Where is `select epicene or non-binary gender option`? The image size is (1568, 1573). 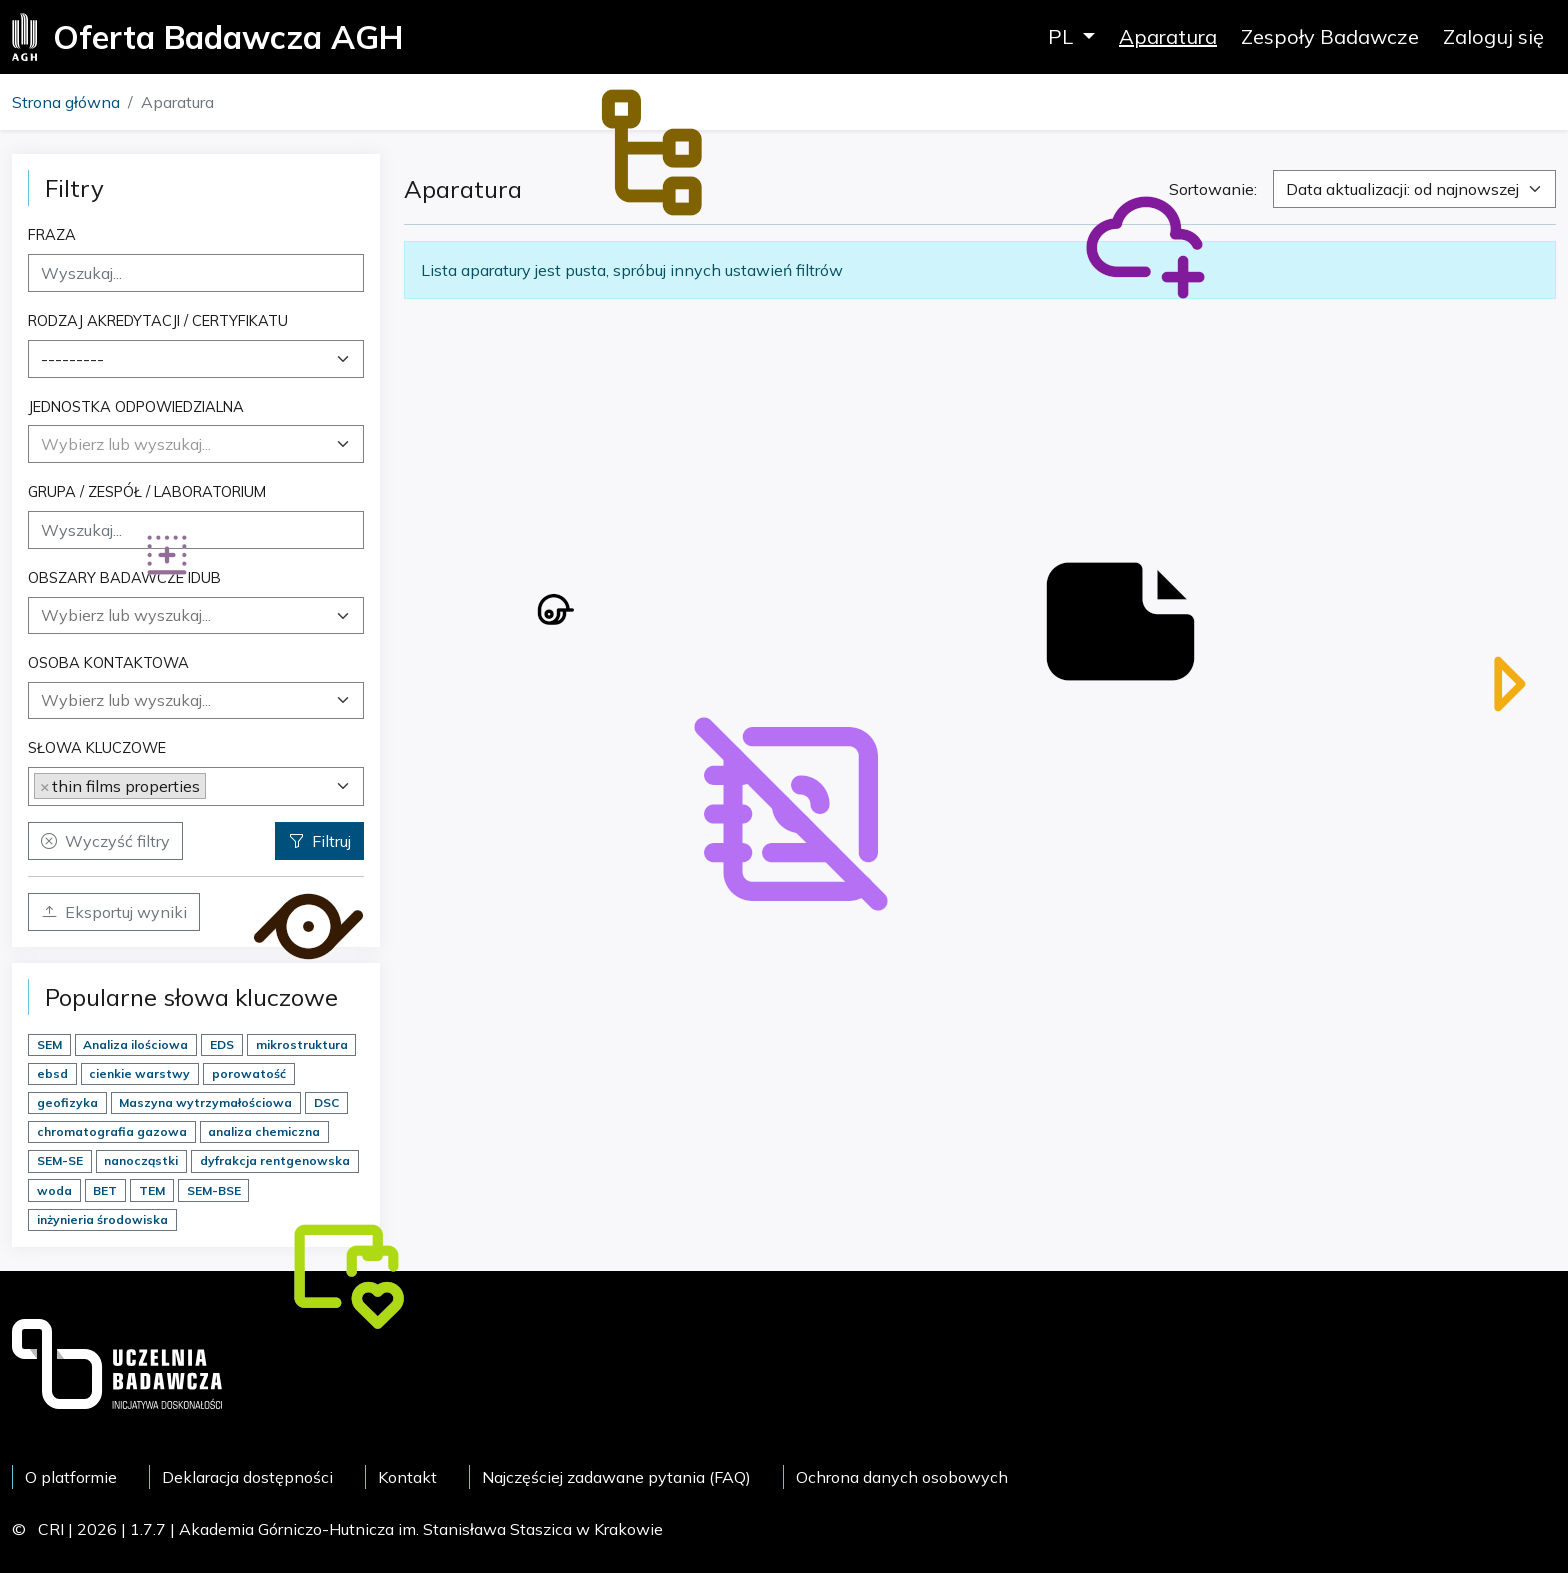
select epicene or non-binary gender option is located at coordinates (308, 926).